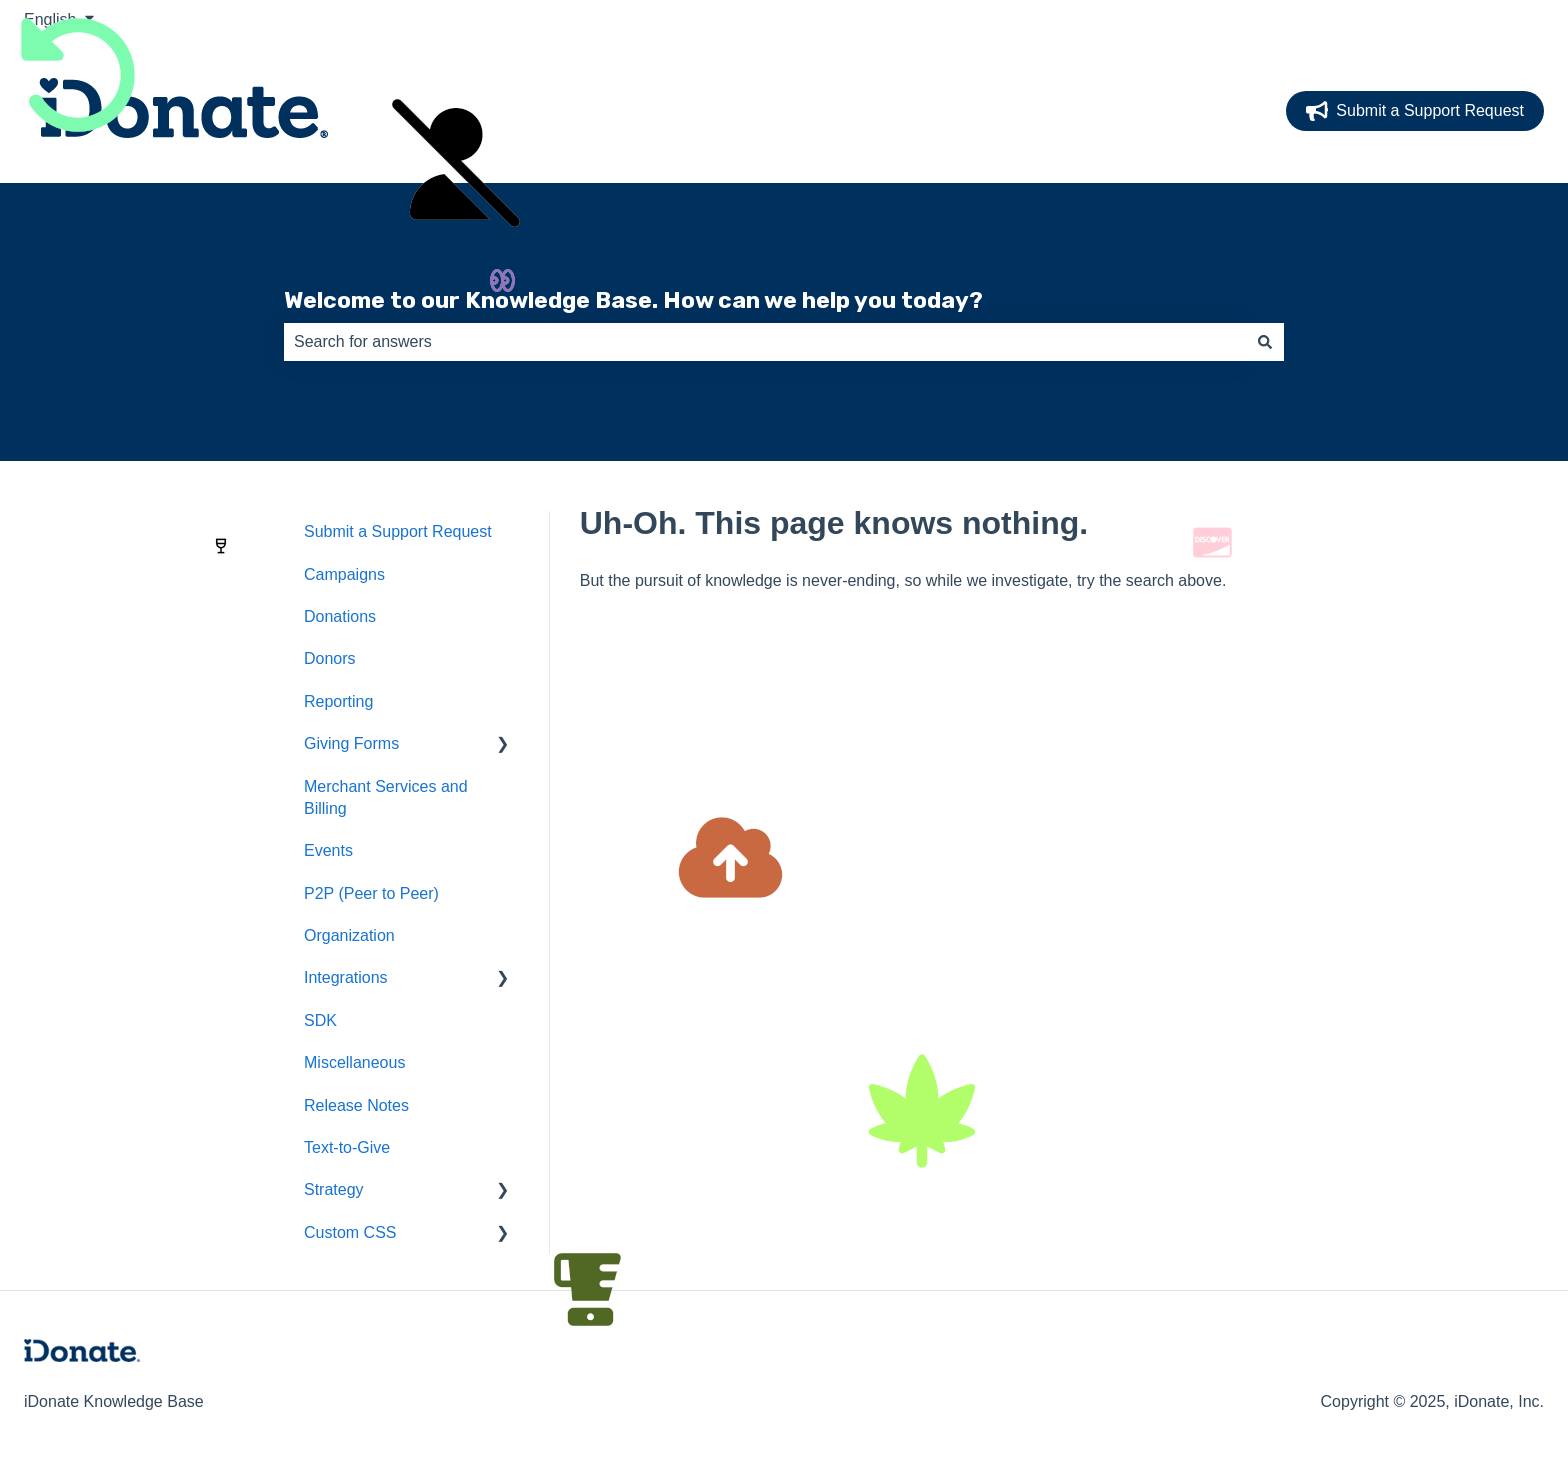 The width and height of the screenshot is (1568, 1484). What do you see at coordinates (1212, 542) in the screenshot?
I see `pay with Discover card` at bounding box center [1212, 542].